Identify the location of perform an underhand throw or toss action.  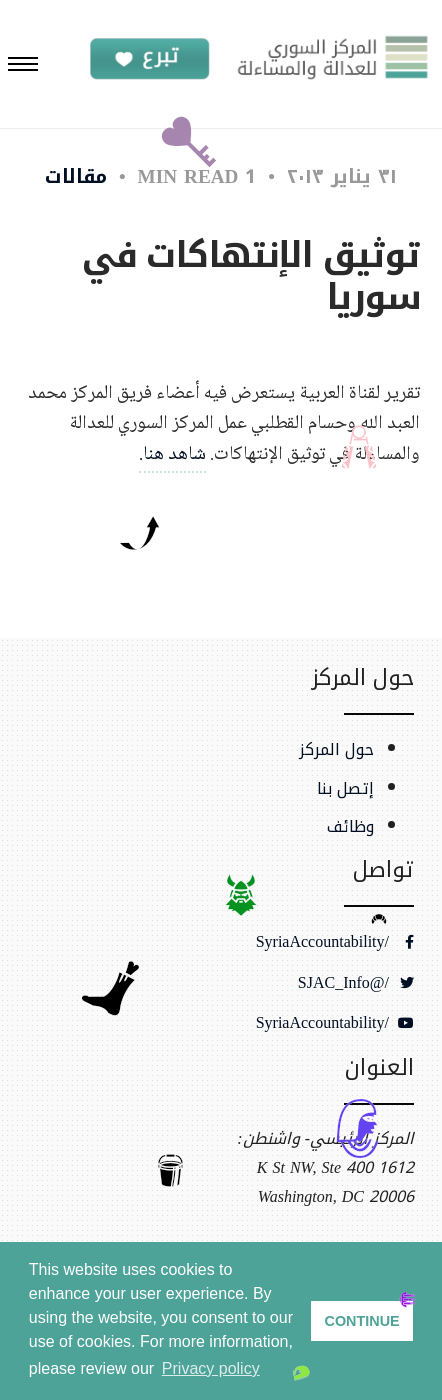
(139, 533).